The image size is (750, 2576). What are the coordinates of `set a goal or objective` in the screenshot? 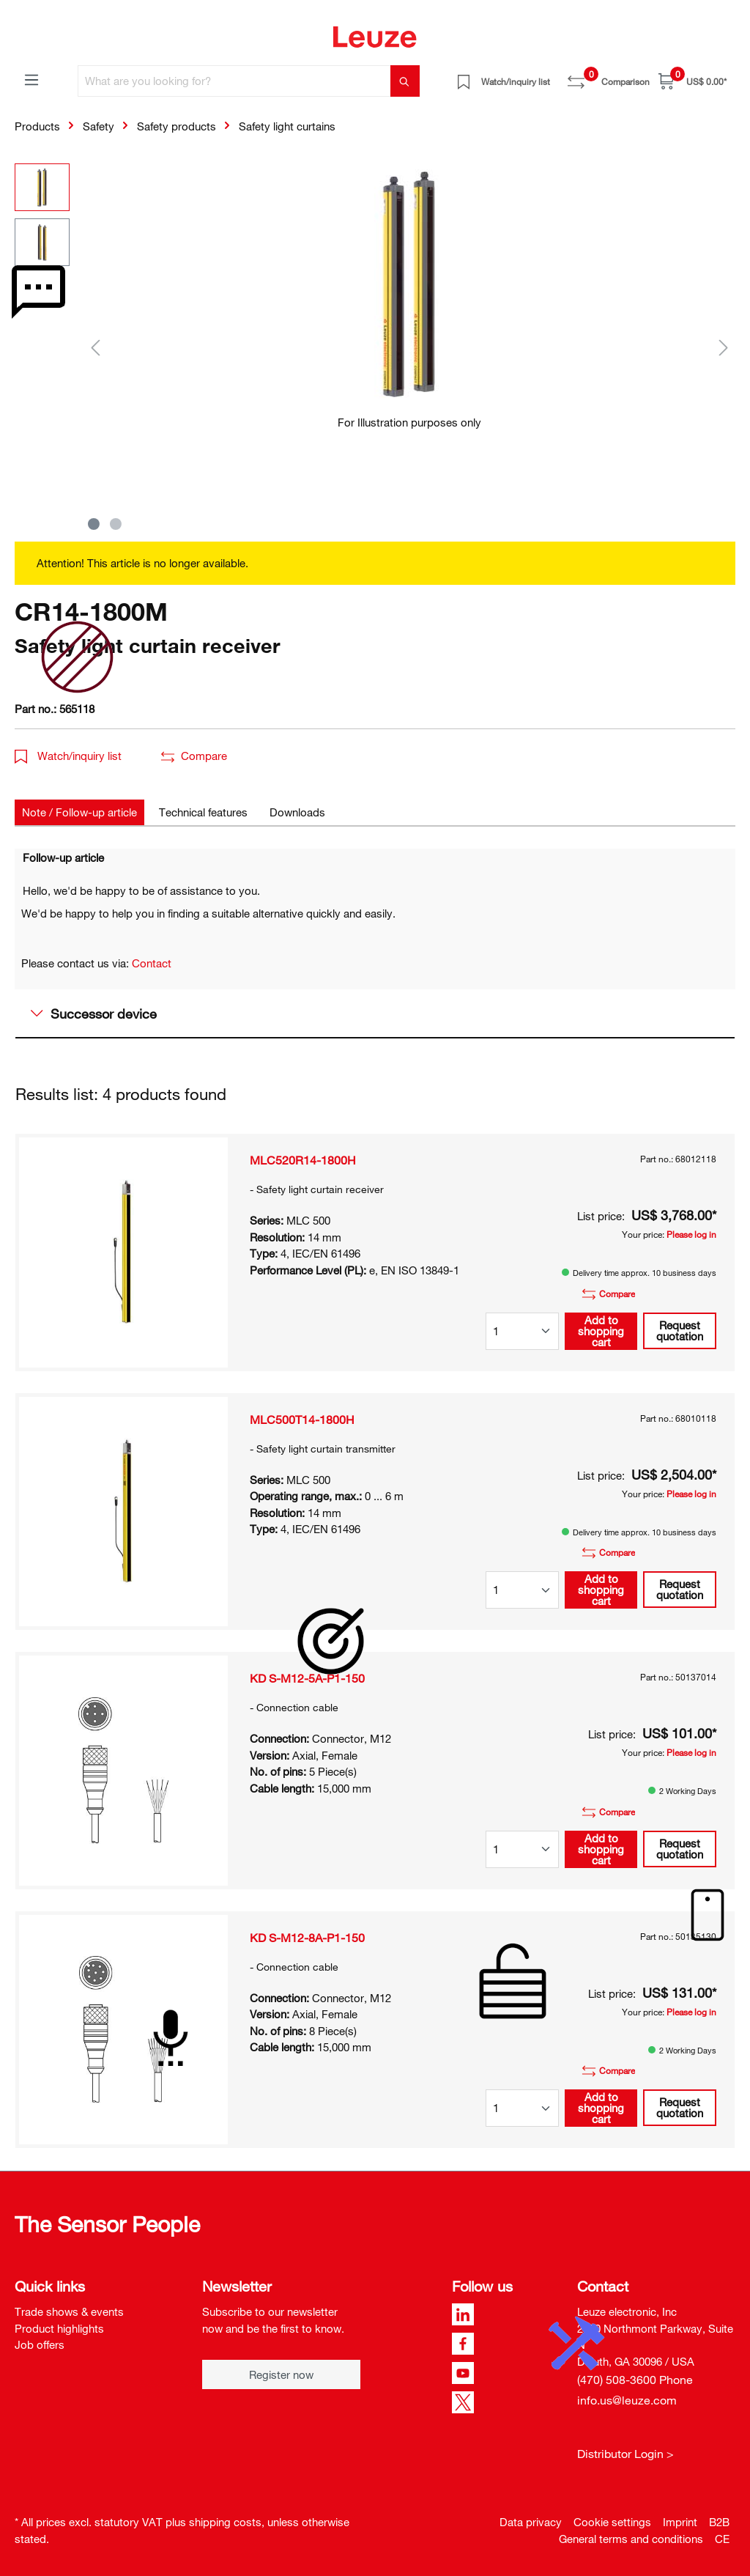 It's located at (330, 1641).